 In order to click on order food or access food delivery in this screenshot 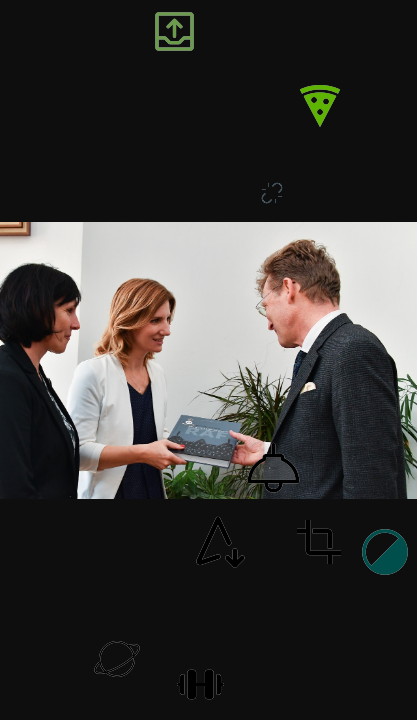, I will do `click(320, 106)`.